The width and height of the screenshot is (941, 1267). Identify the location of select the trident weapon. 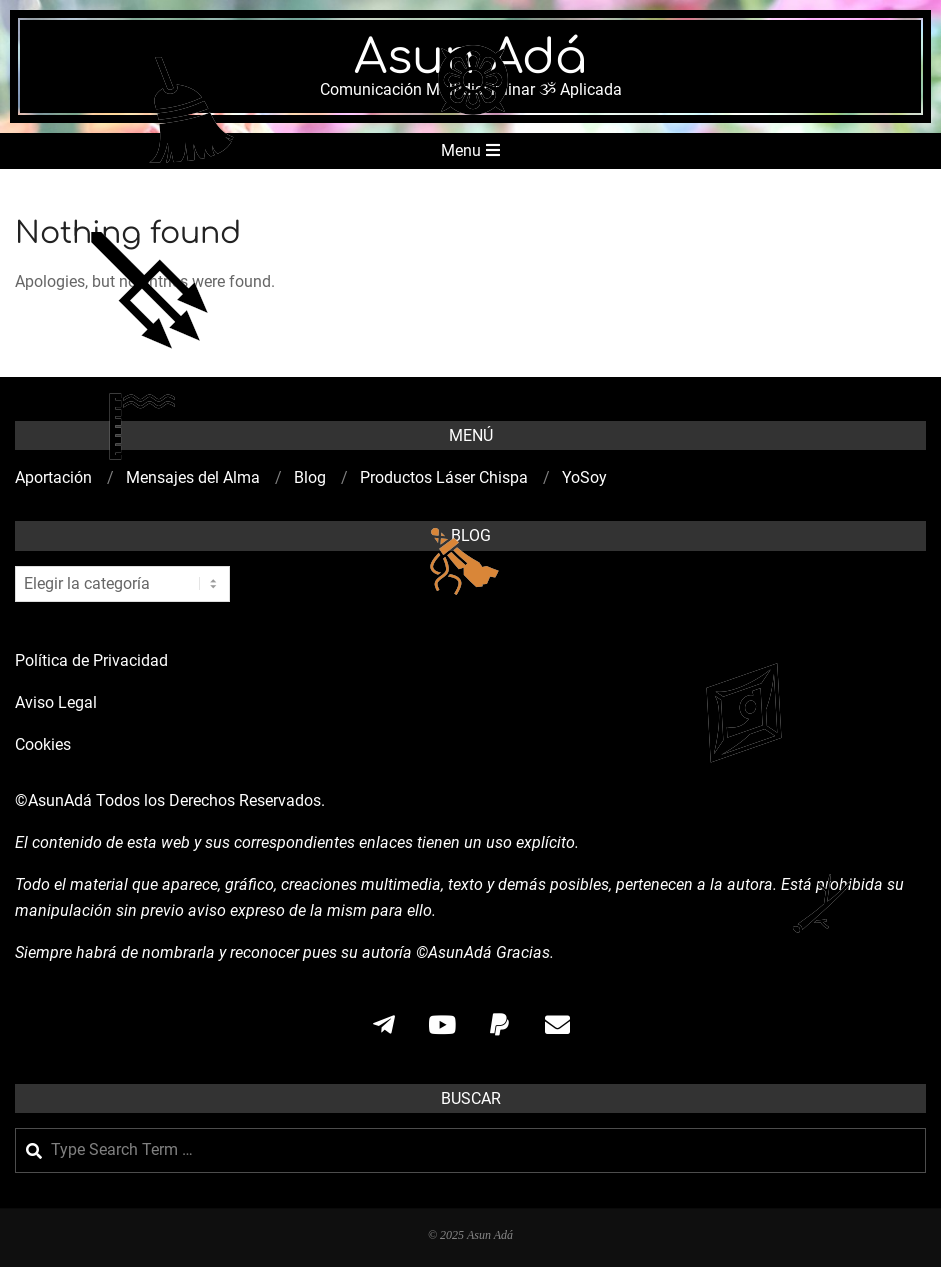
(149, 290).